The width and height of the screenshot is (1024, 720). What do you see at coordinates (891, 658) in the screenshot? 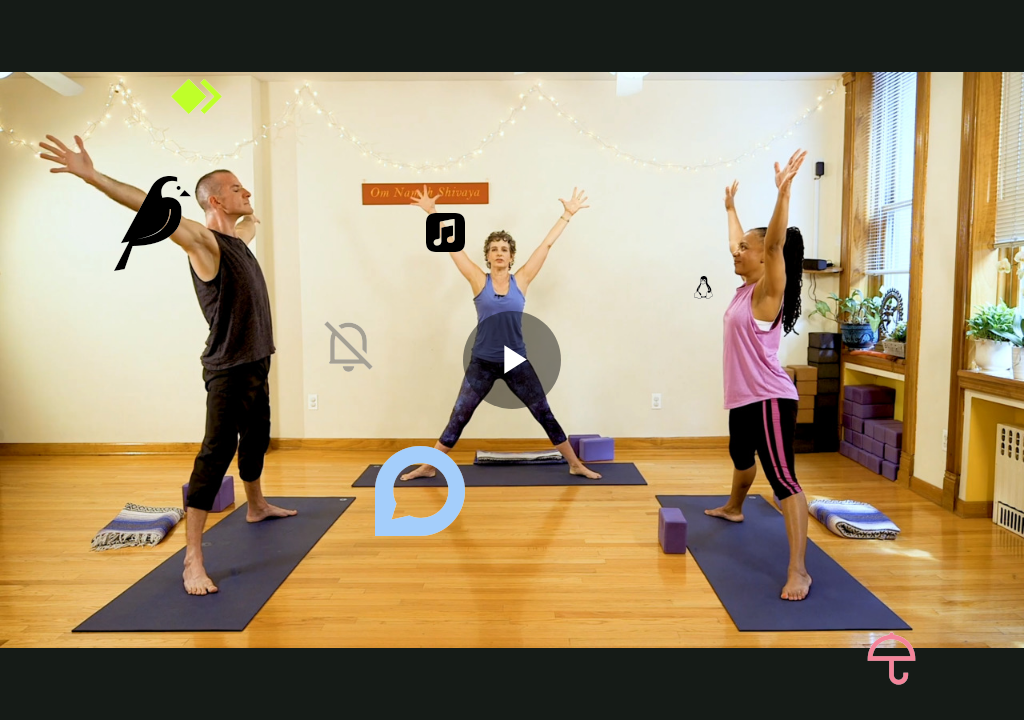
I see `view weather forecast or rain conditions` at bounding box center [891, 658].